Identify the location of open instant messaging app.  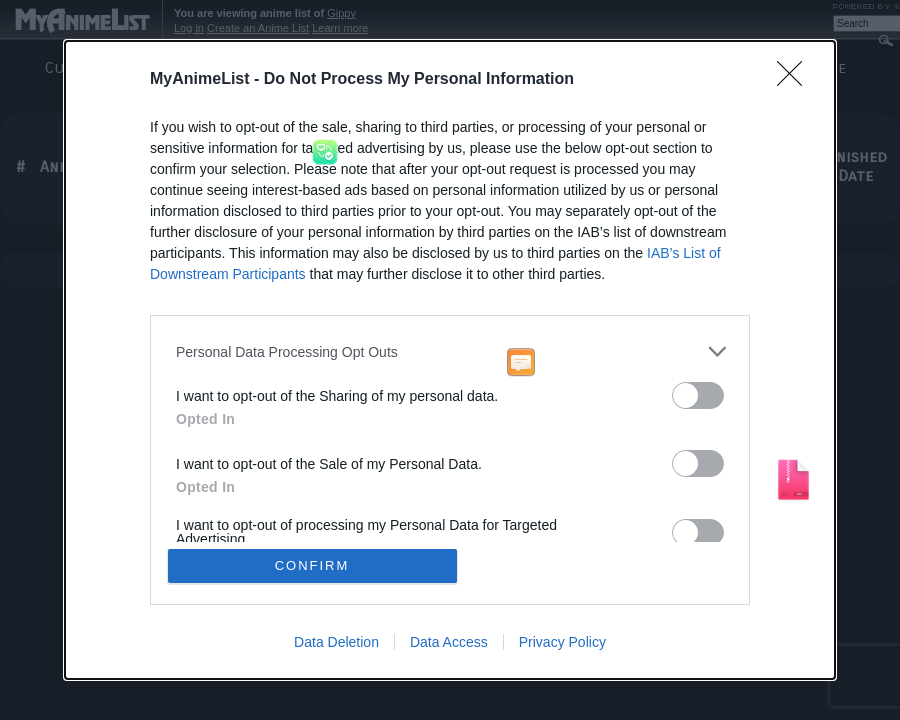
(521, 362).